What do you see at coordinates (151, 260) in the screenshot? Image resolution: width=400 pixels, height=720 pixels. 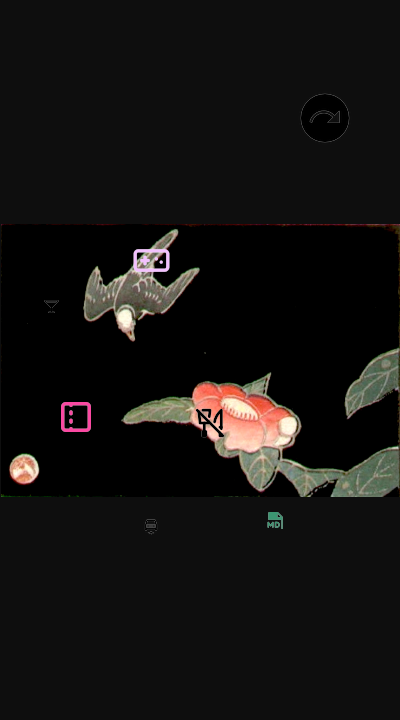 I see `access gaming or game center features` at bounding box center [151, 260].